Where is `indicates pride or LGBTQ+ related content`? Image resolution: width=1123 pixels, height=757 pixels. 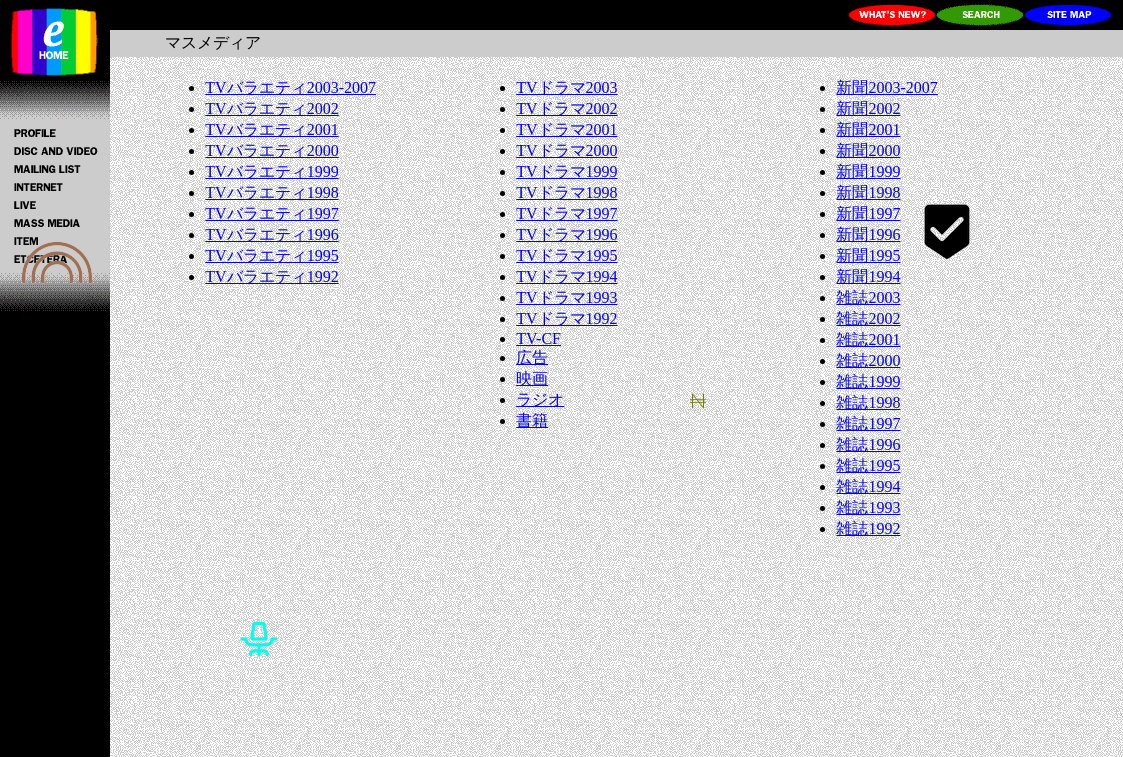 indicates pride or LGBTQ+ related content is located at coordinates (57, 265).